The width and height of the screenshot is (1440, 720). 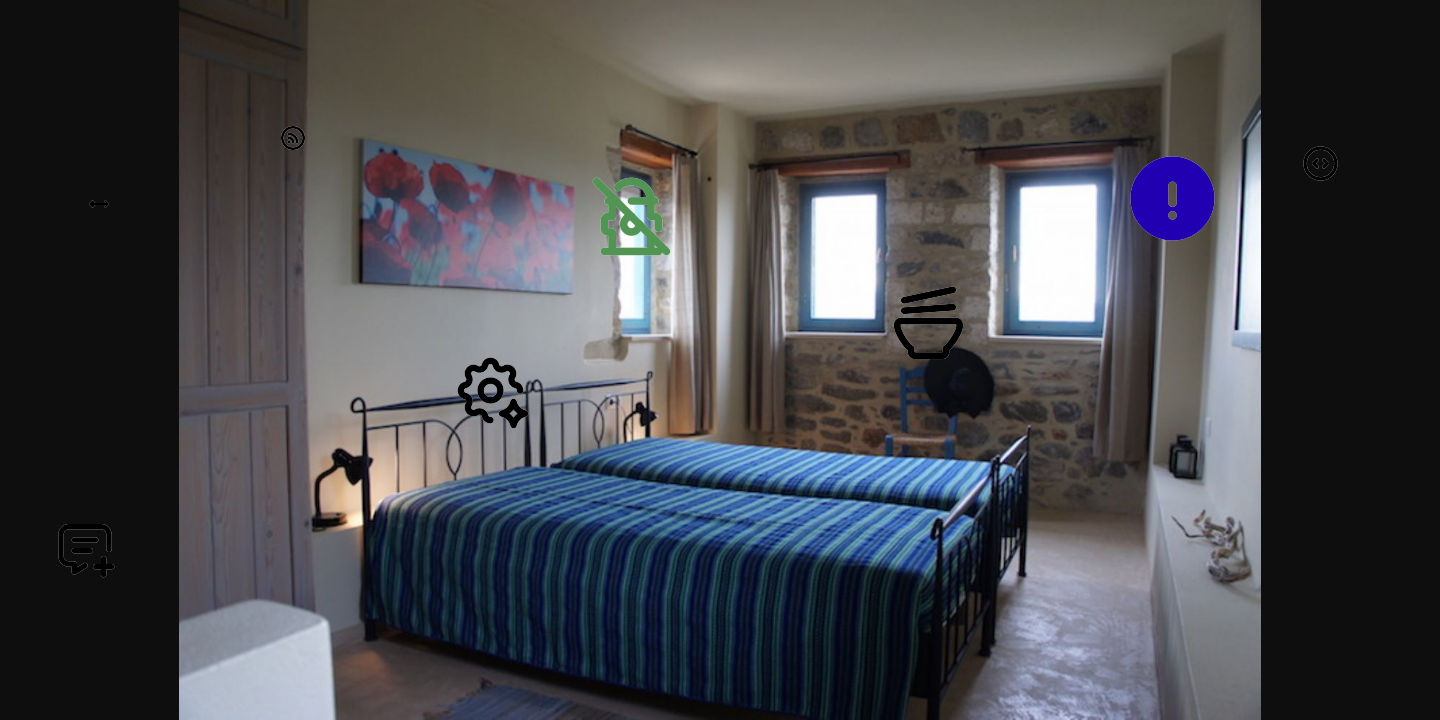 What do you see at coordinates (1172, 198) in the screenshot?
I see `indicates a warning or alert requiring attention` at bounding box center [1172, 198].